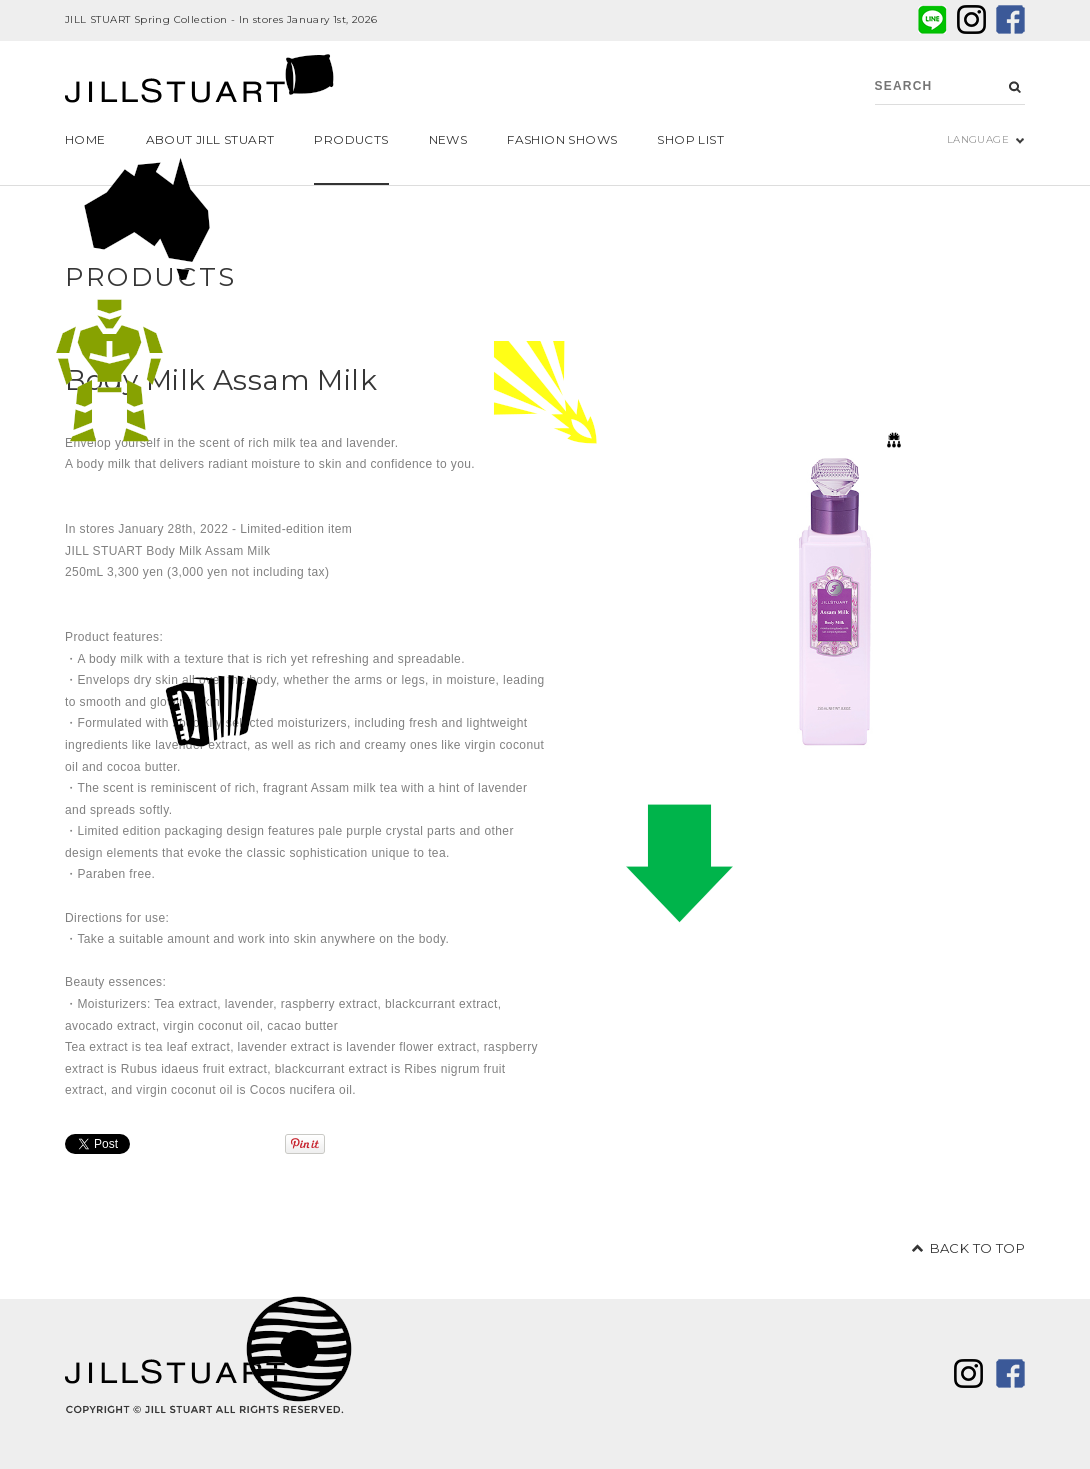 The image size is (1090, 1469). What do you see at coordinates (309, 74) in the screenshot?
I see `indicates sleep mode or rest state` at bounding box center [309, 74].